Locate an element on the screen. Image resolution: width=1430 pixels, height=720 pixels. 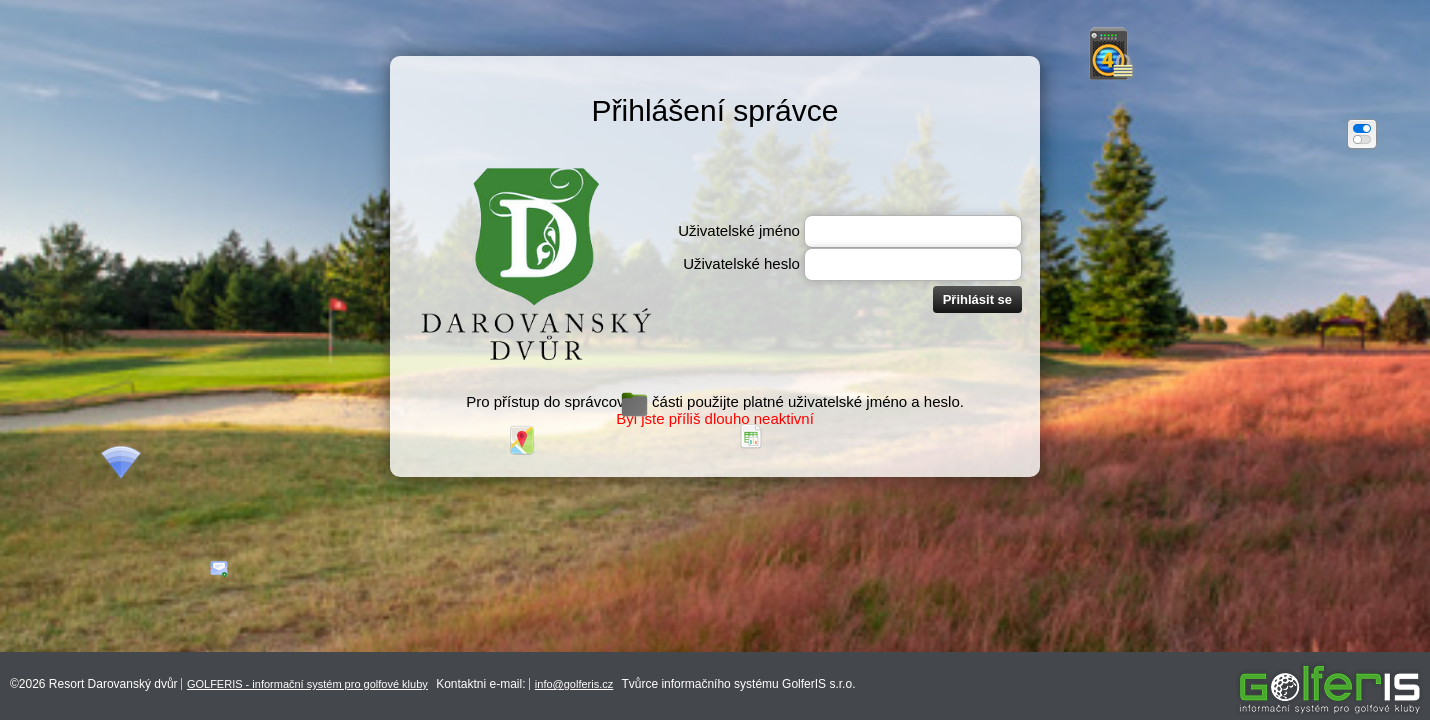
a google earth kml file containing location data is located at coordinates (522, 440).